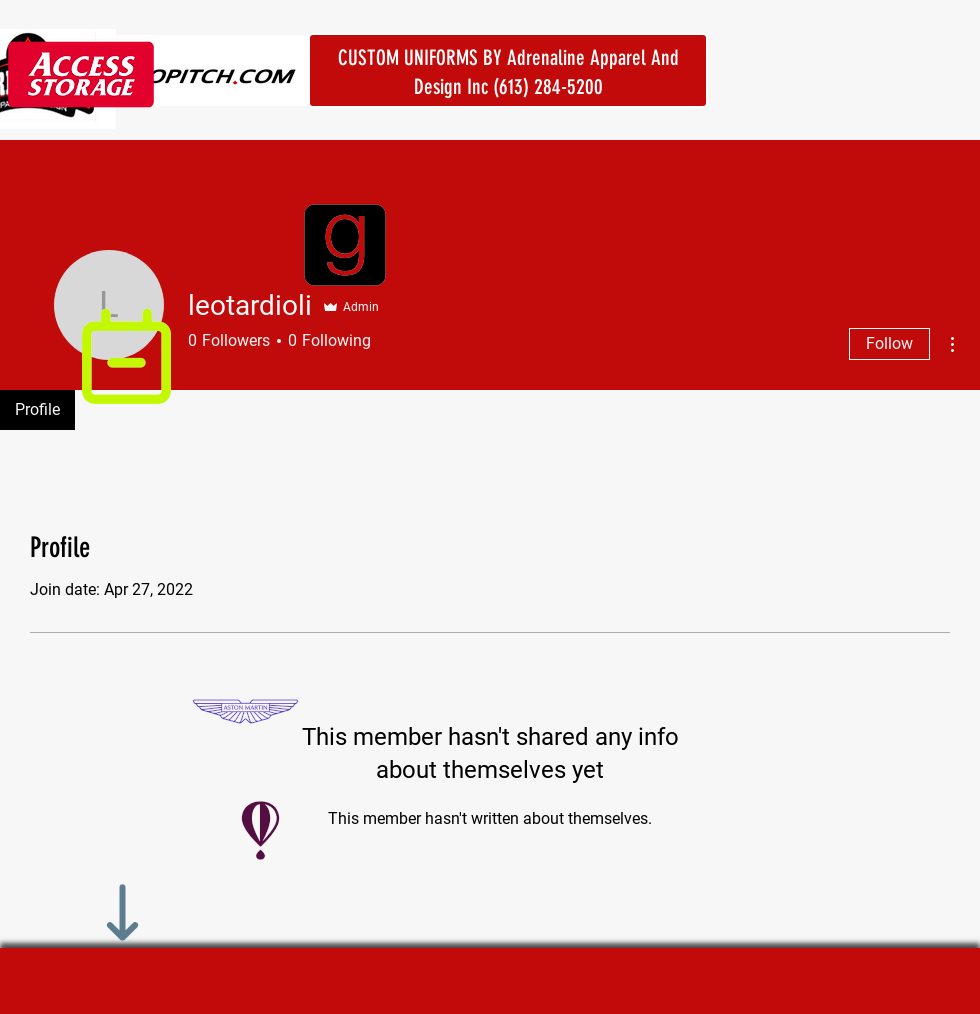 The image size is (980, 1014). I want to click on Aston Martin brand logo, so click(245, 711).